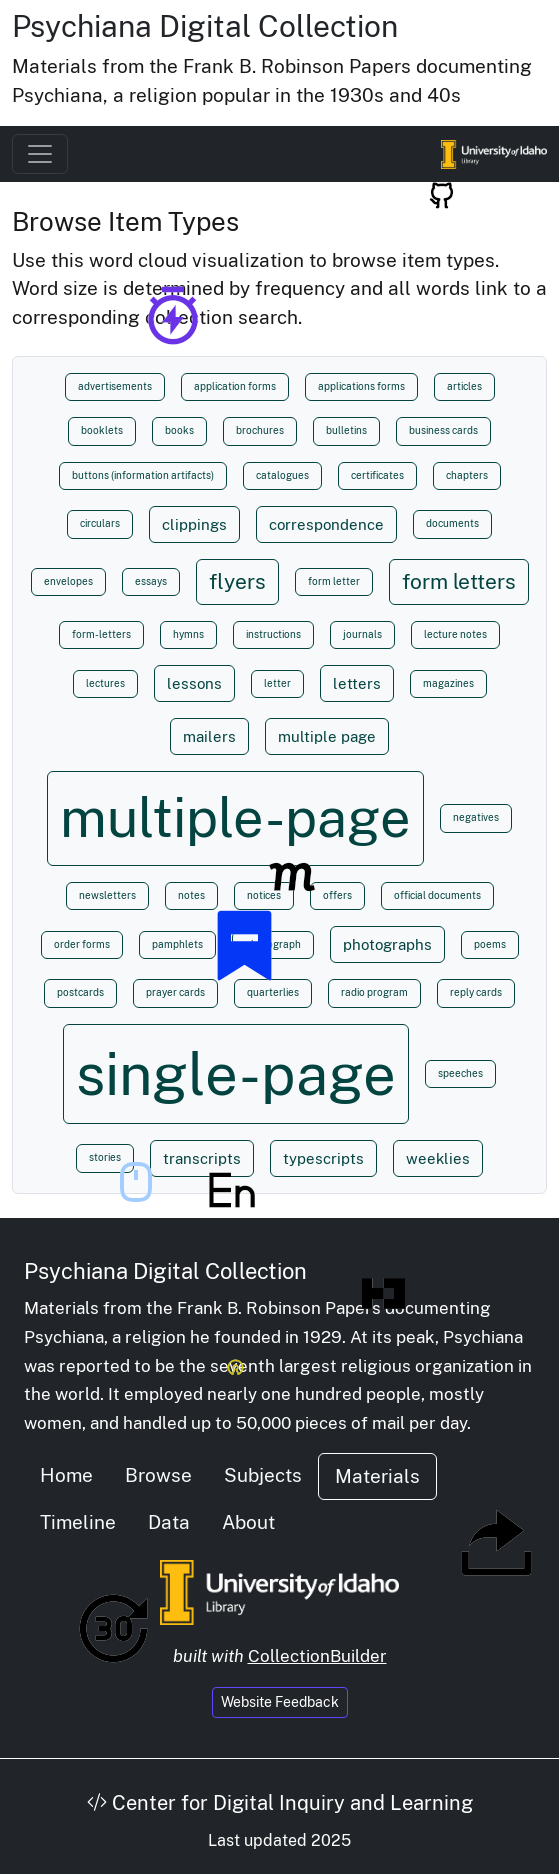 The height and width of the screenshot is (1874, 559). I want to click on switch to english language input, so click(231, 1190).